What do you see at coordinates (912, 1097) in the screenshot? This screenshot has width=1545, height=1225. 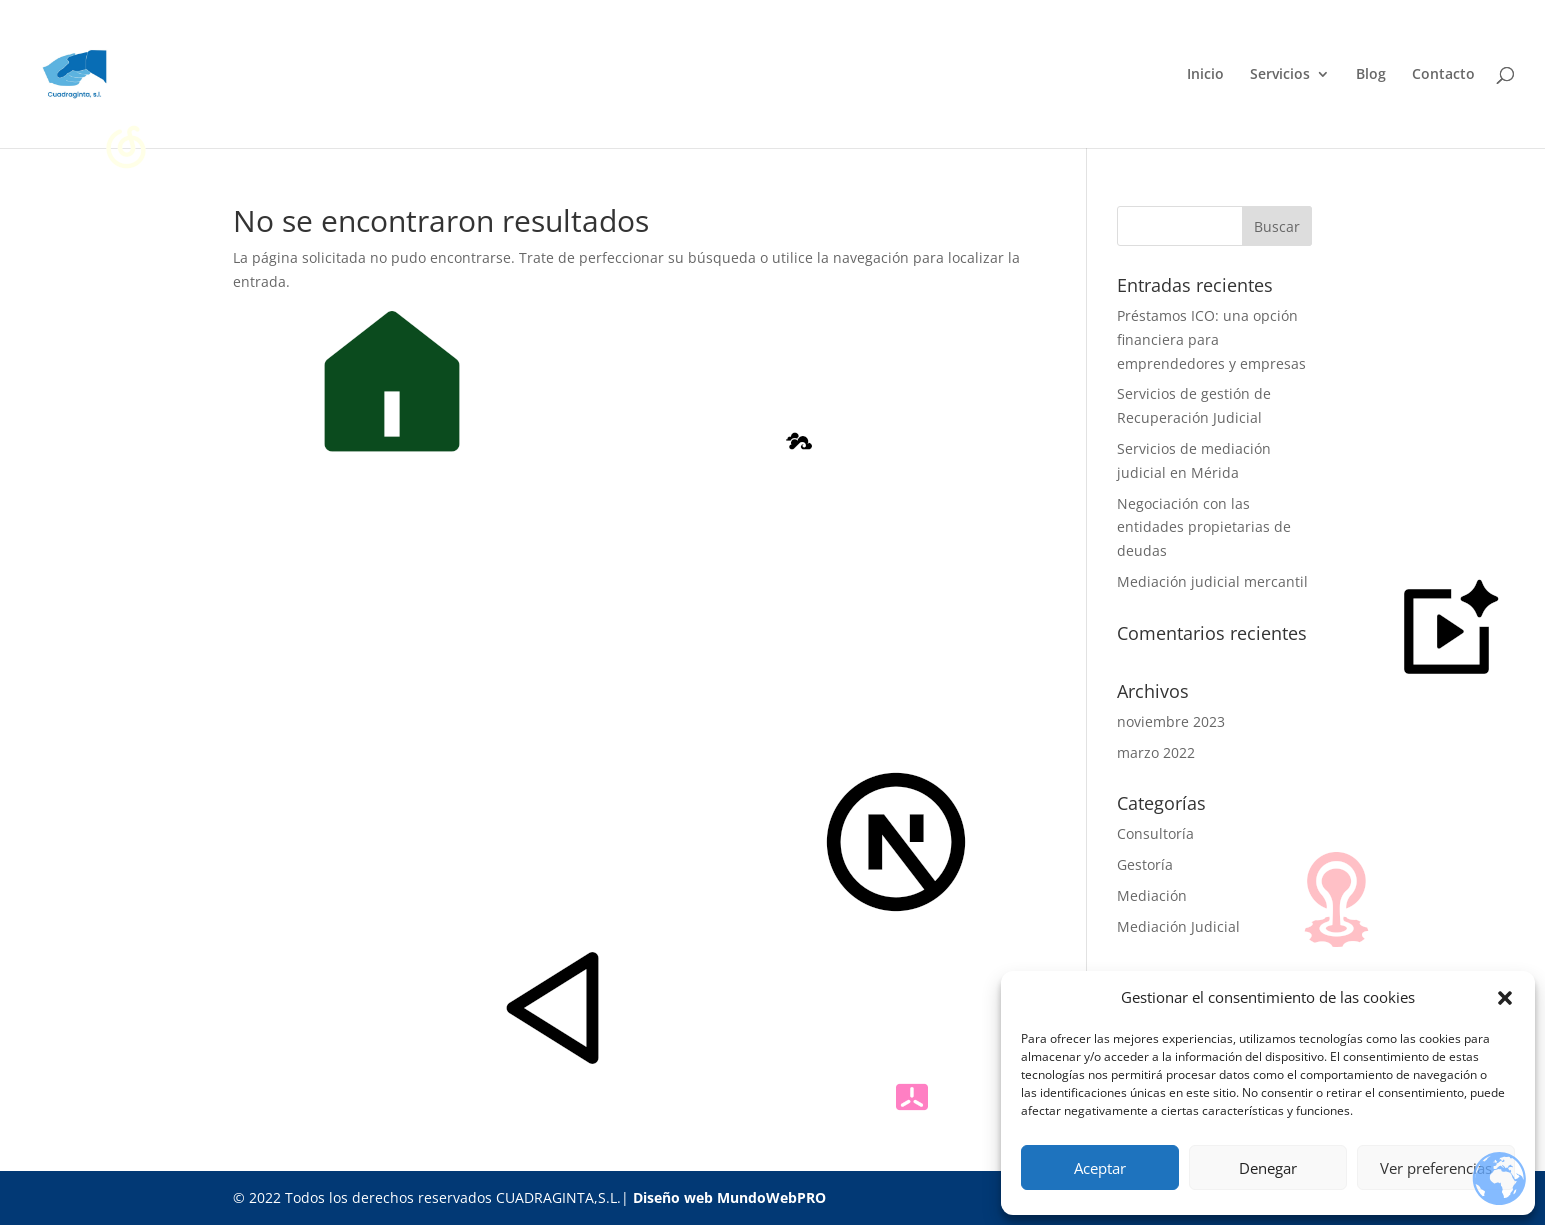 I see `k3s lightweight kubernetes distribution logo` at bounding box center [912, 1097].